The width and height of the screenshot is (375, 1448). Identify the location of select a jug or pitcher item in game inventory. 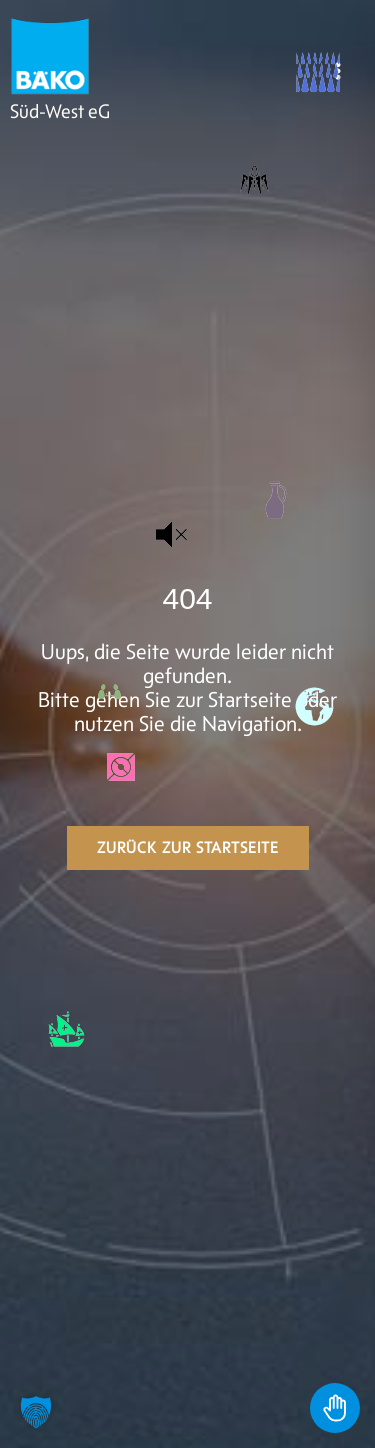
(276, 500).